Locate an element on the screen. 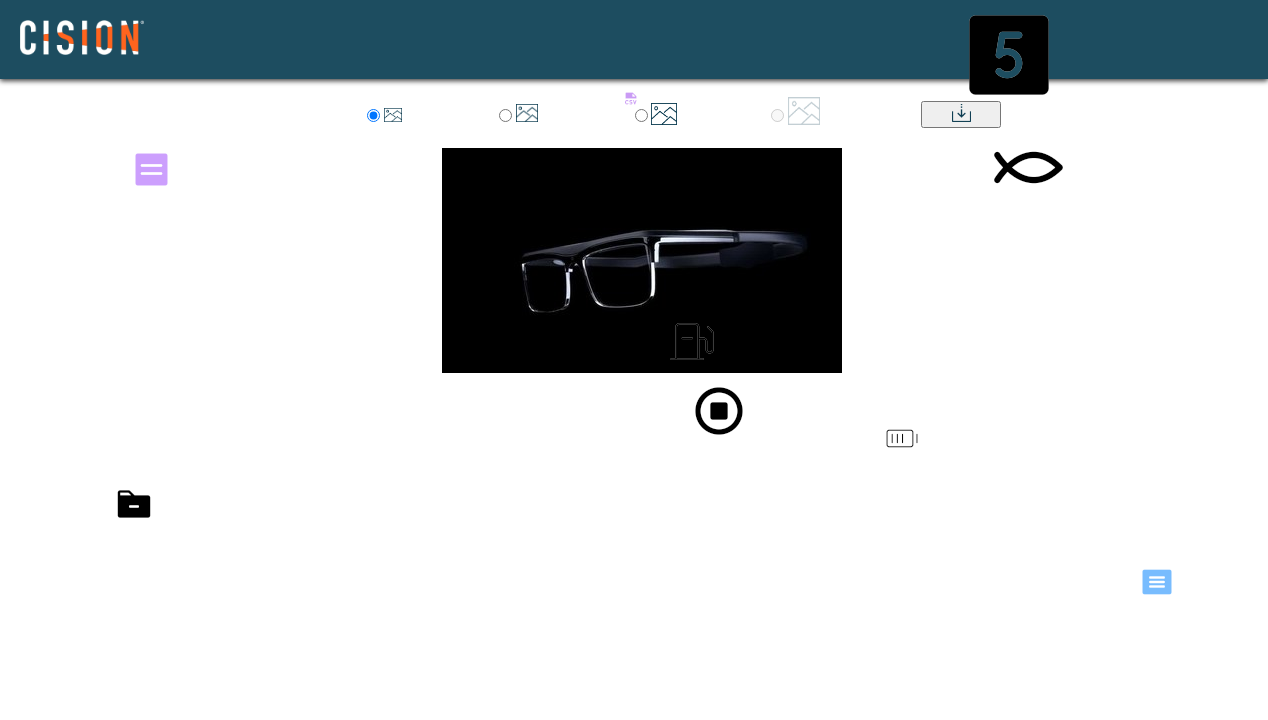 The height and width of the screenshot is (720, 1268). ichthys or christian fish symbol is located at coordinates (1028, 167).